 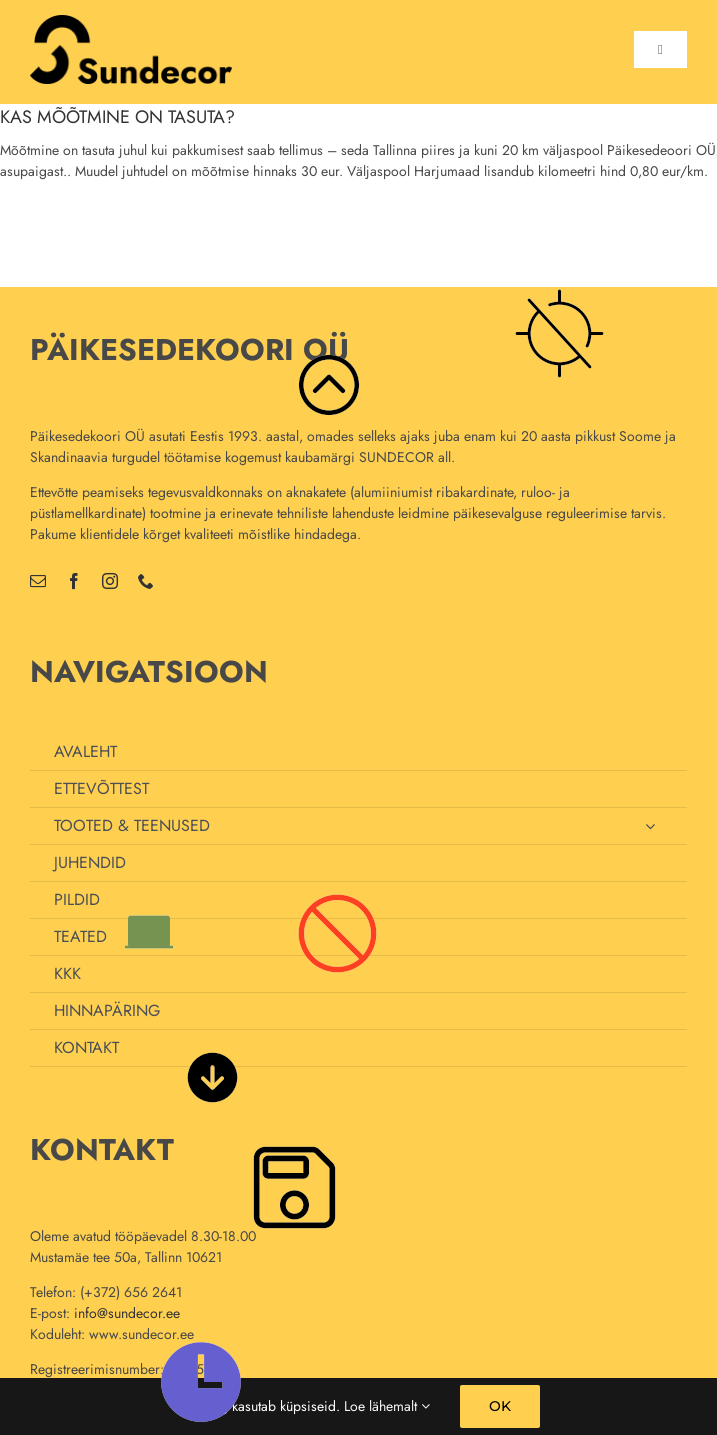 What do you see at coordinates (149, 932) in the screenshot?
I see `switch to desktop view` at bounding box center [149, 932].